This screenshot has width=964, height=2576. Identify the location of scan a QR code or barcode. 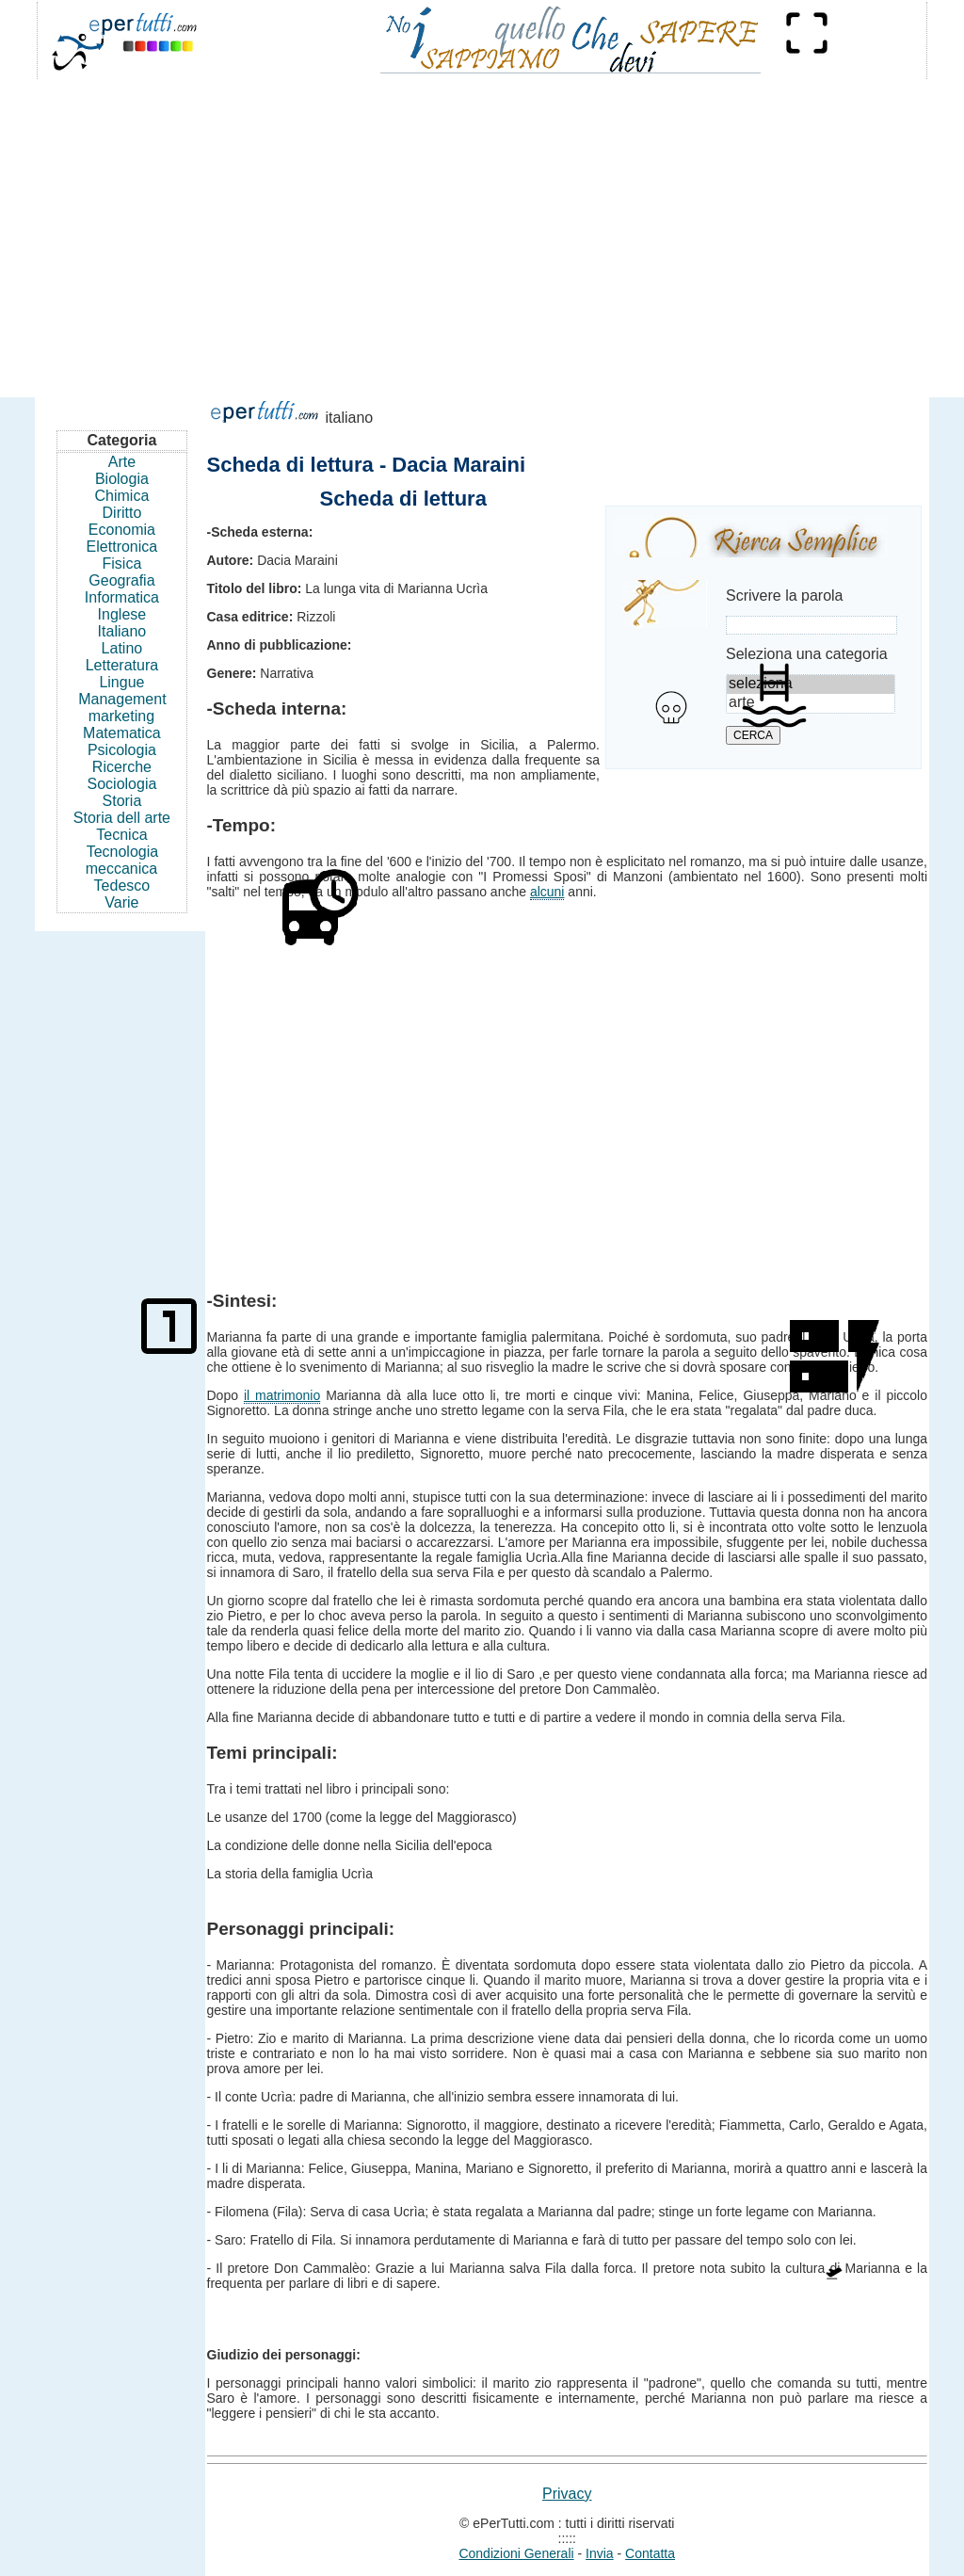
(807, 33).